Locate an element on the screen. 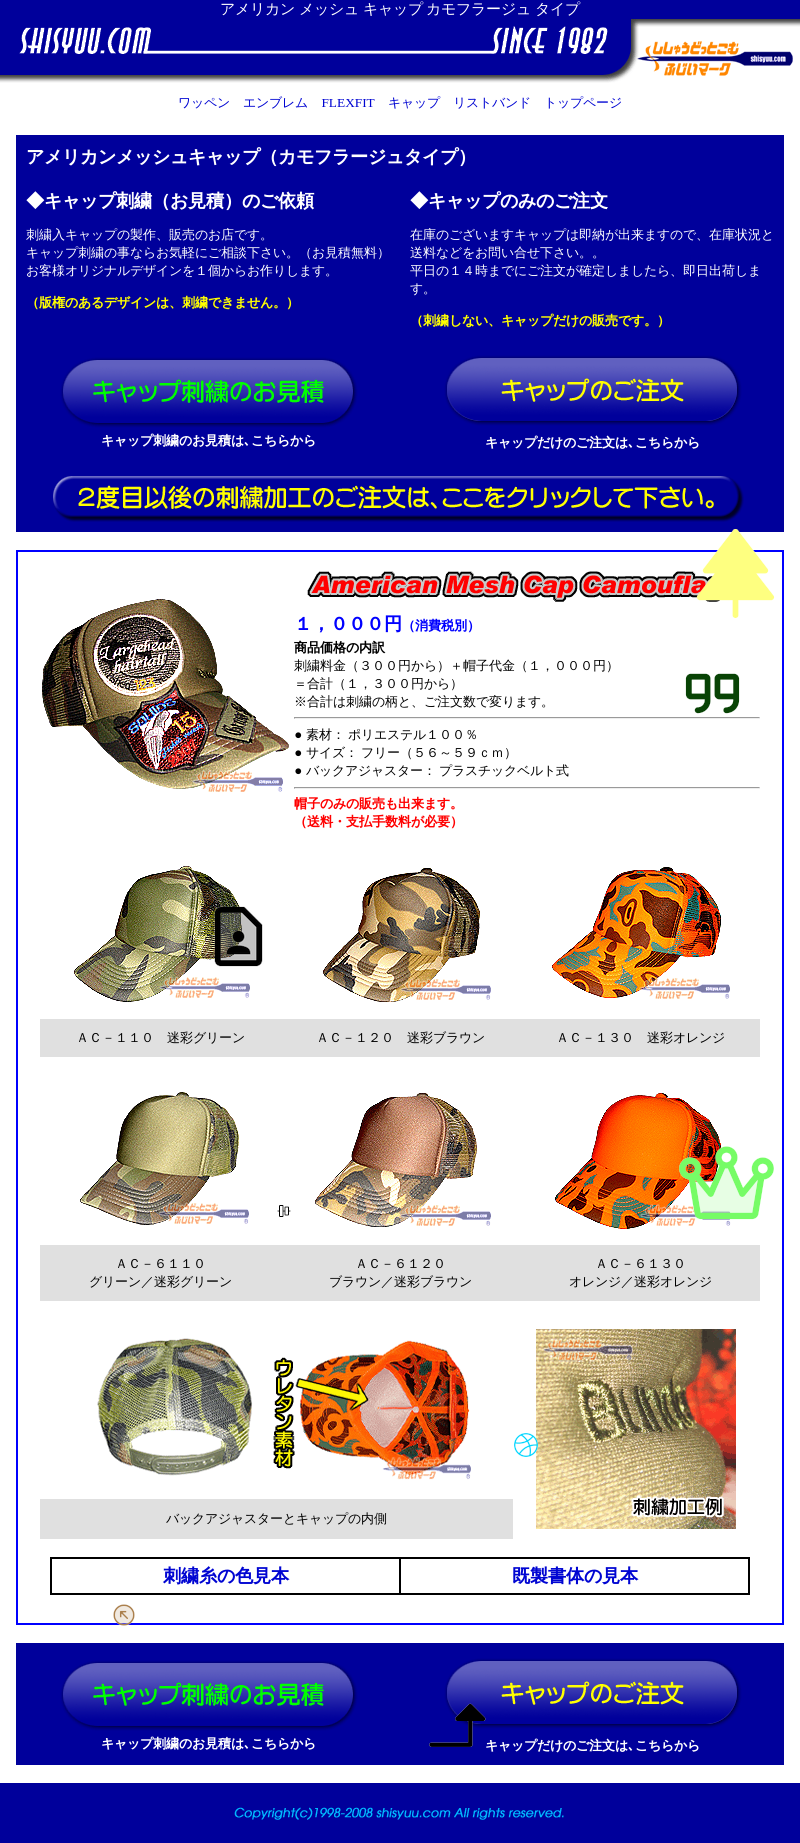  view contact details is located at coordinates (238, 936).